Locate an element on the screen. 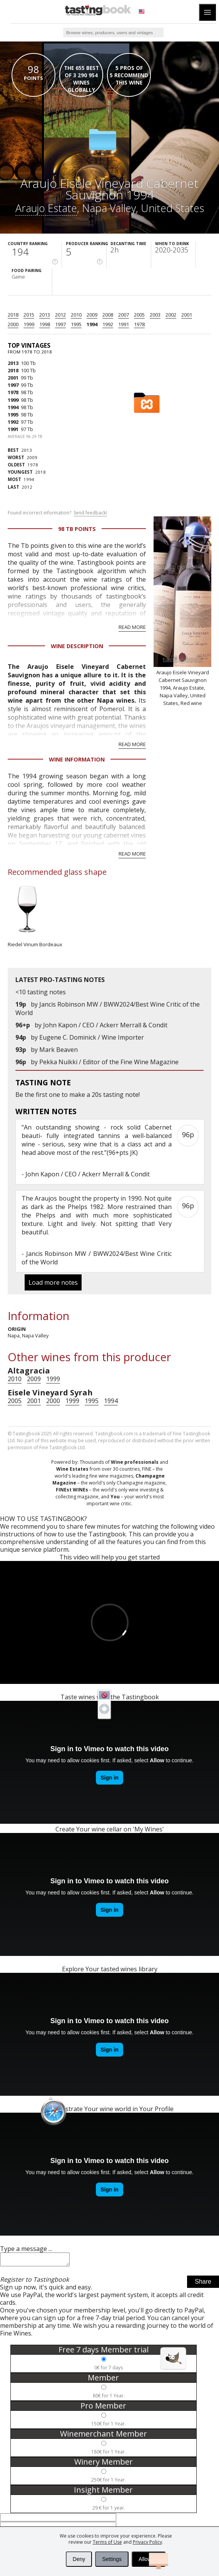 The height and width of the screenshot is (2576, 219). iPod nano device (white) with sync or connection error is located at coordinates (104, 1705).